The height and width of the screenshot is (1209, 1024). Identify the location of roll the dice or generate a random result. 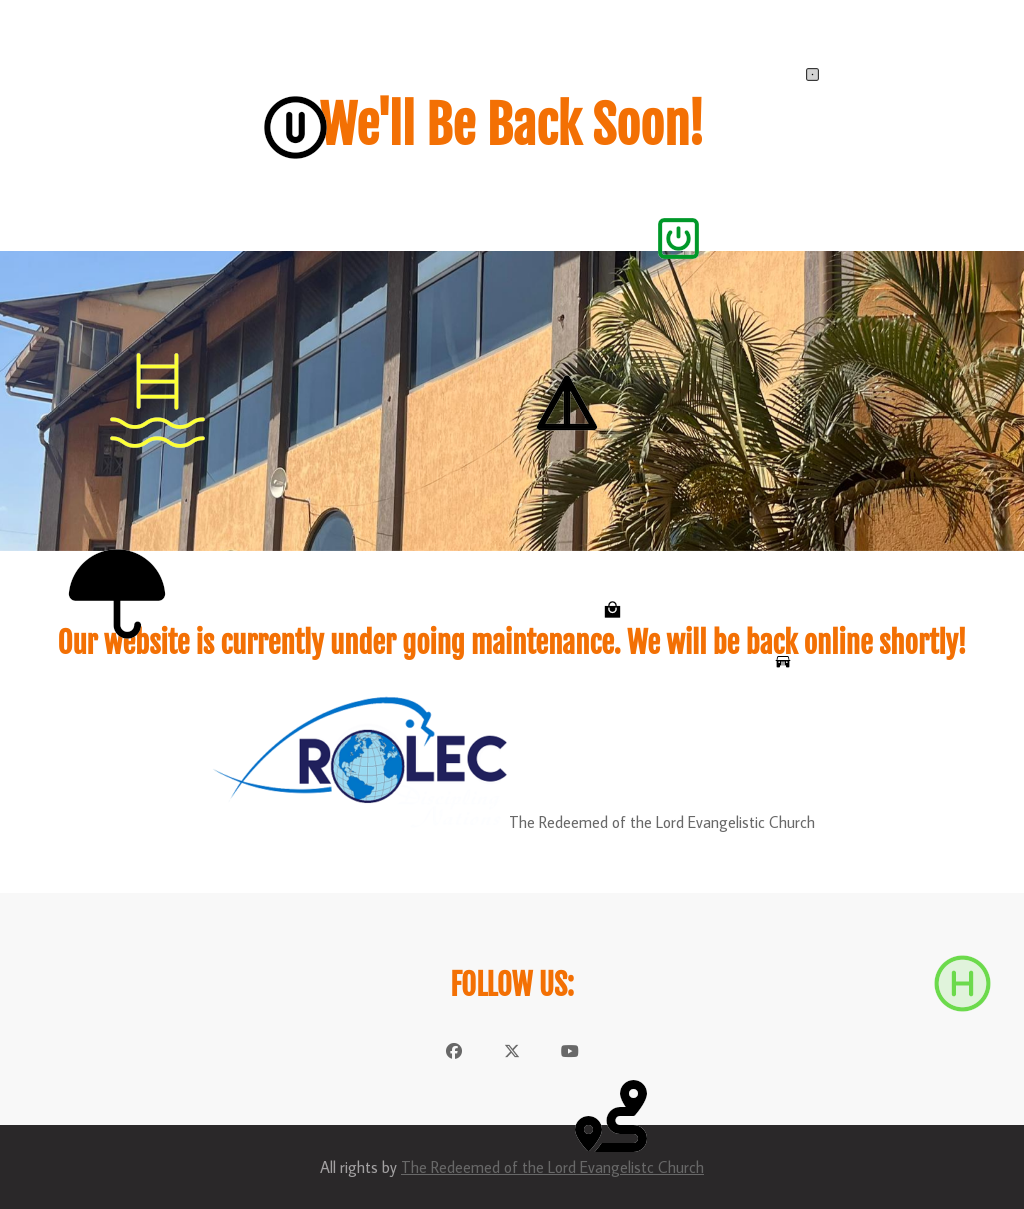
(812, 74).